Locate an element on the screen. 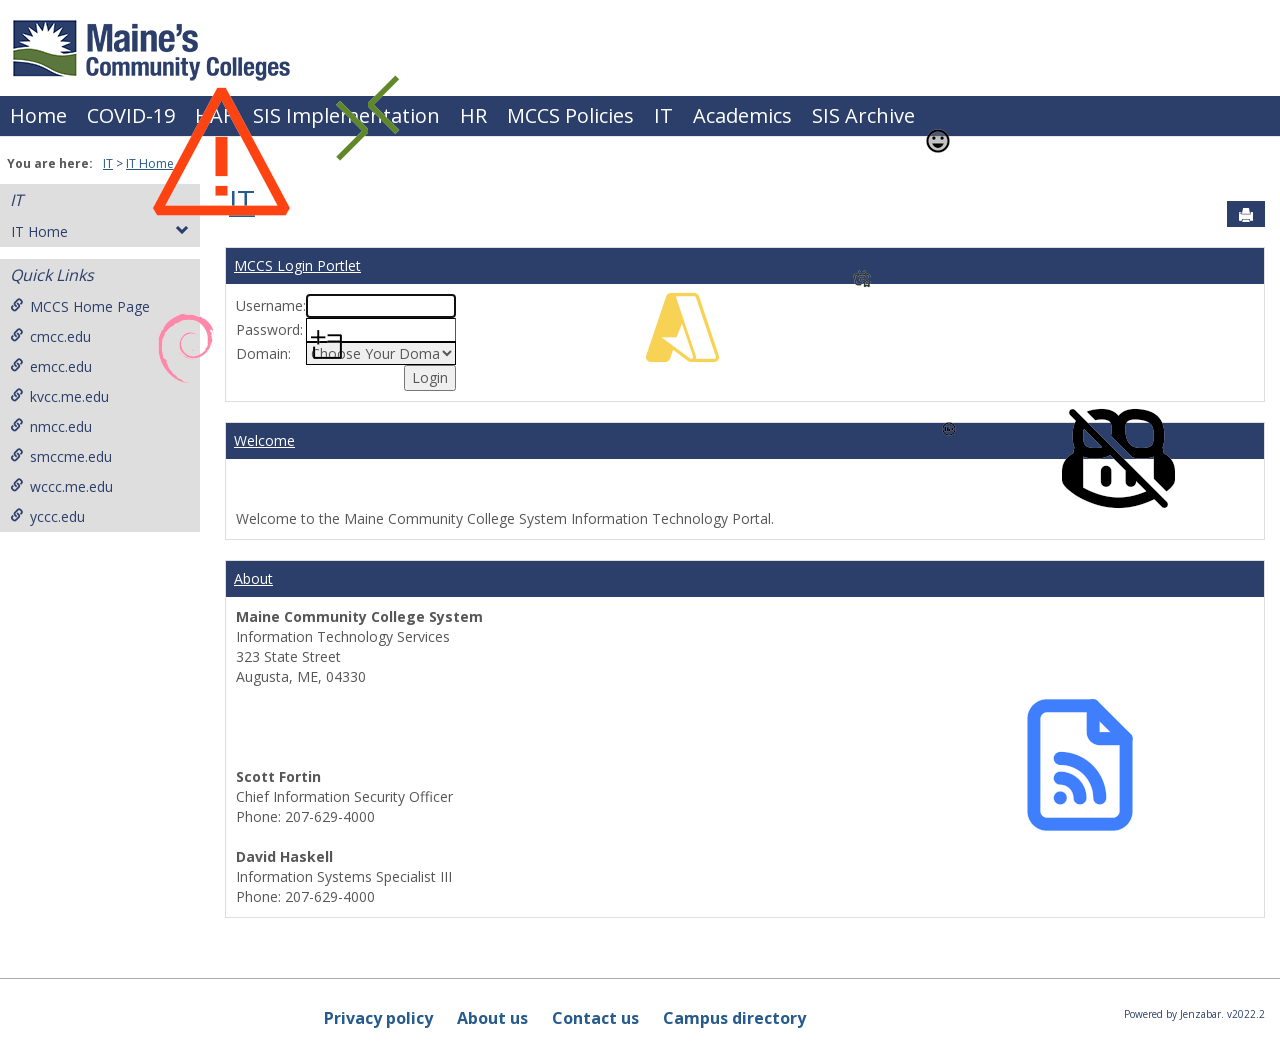 This screenshot has height=1058, width=1280. open a new empty window is located at coordinates (327, 344).